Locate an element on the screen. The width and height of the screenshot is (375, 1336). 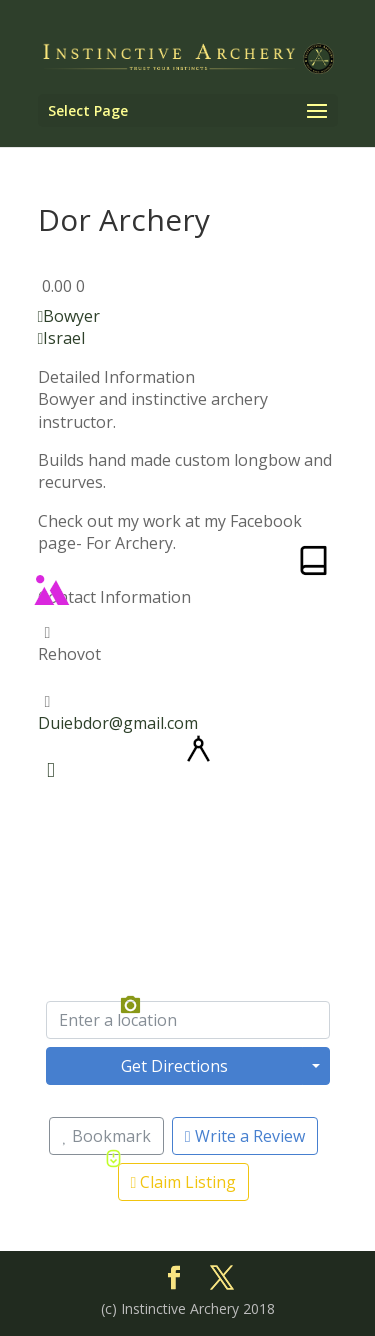
open your library or reading list is located at coordinates (313, 560).